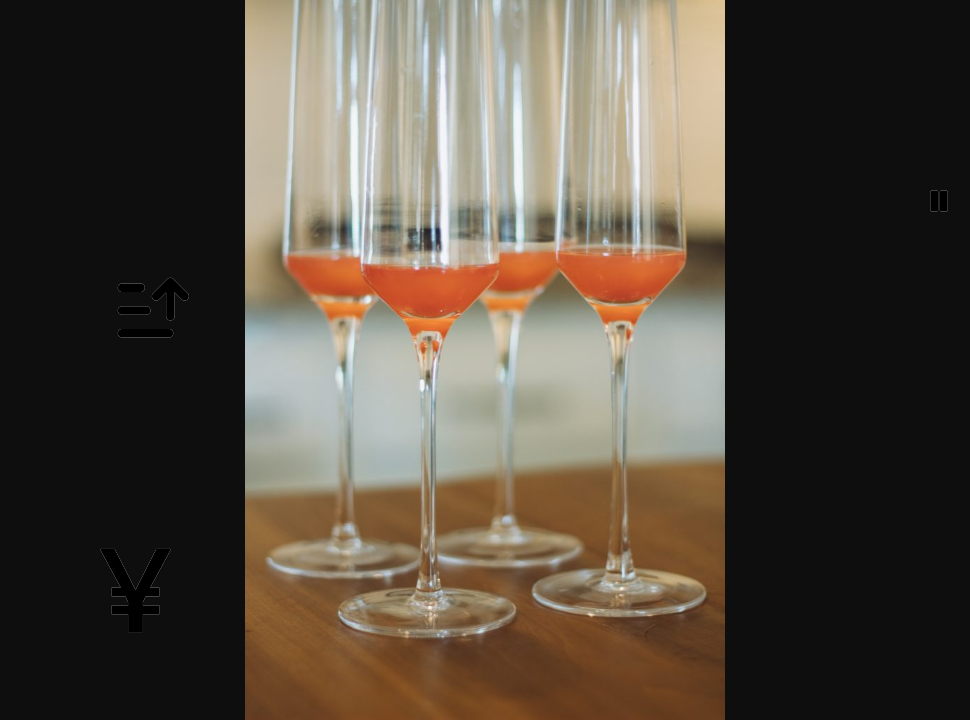  I want to click on switch to column view layout, so click(939, 201).